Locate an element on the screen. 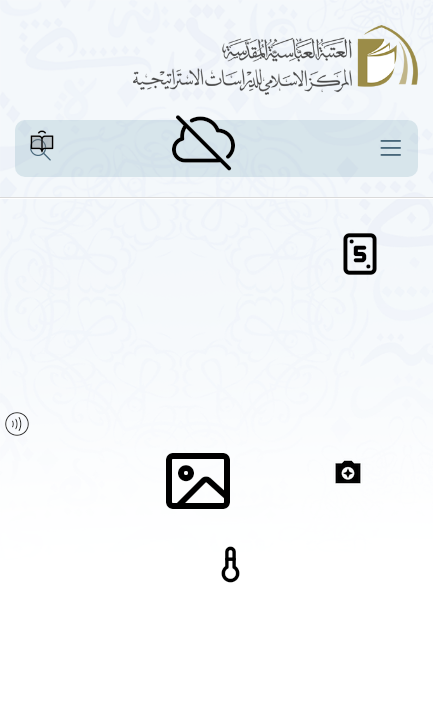  tap to pay with contactless payment is located at coordinates (17, 424).